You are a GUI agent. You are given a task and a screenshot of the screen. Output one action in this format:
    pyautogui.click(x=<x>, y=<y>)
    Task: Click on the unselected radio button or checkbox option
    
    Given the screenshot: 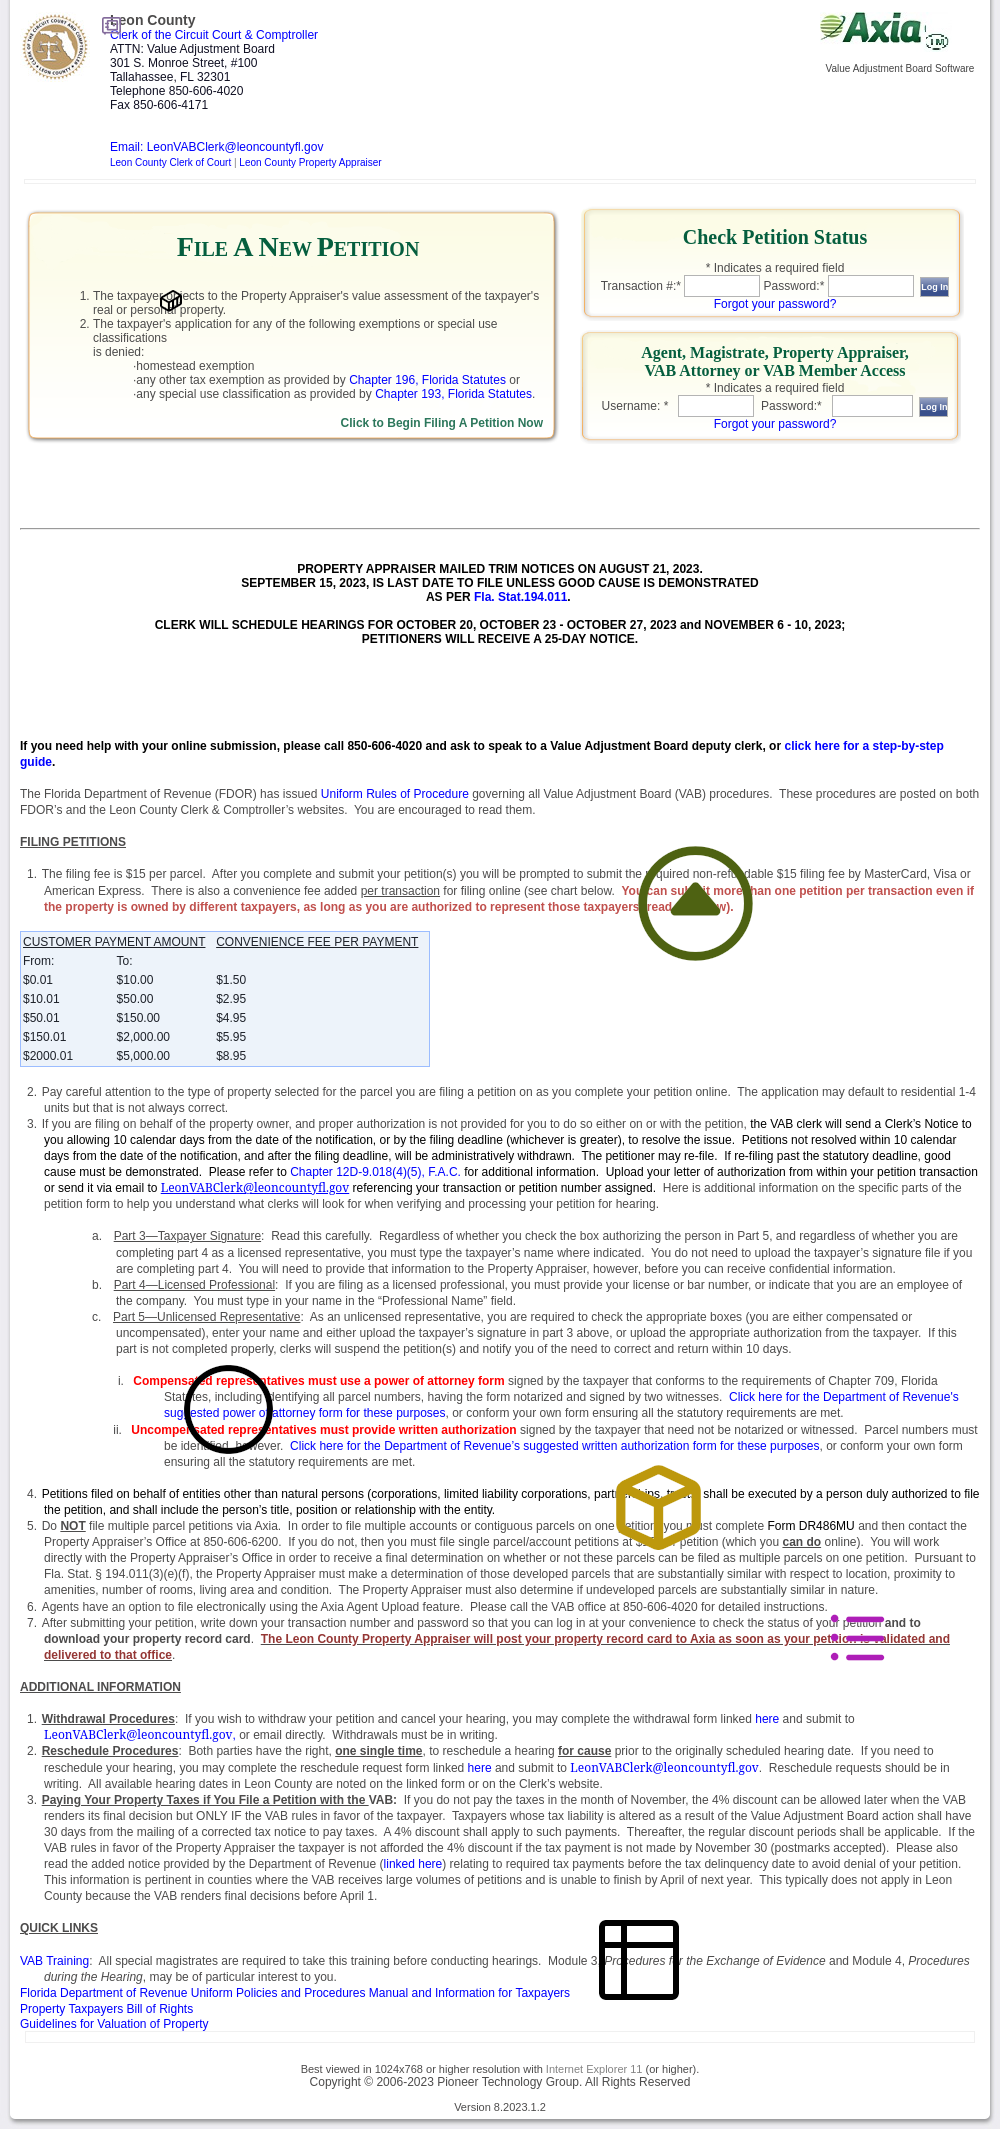 What is the action you would take?
    pyautogui.click(x=228, y=1409)
    